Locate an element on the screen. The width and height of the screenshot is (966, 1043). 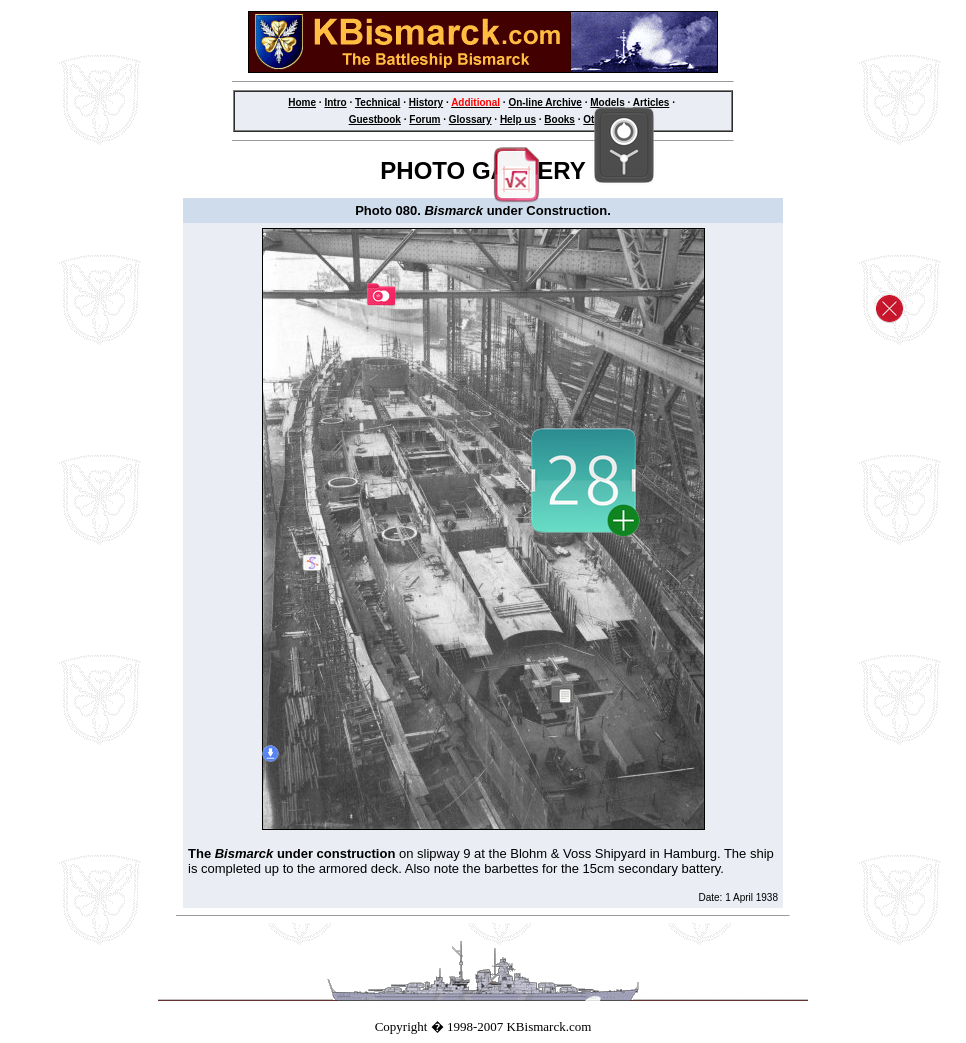
open a document from file browser is located at coordinates (562, 691).